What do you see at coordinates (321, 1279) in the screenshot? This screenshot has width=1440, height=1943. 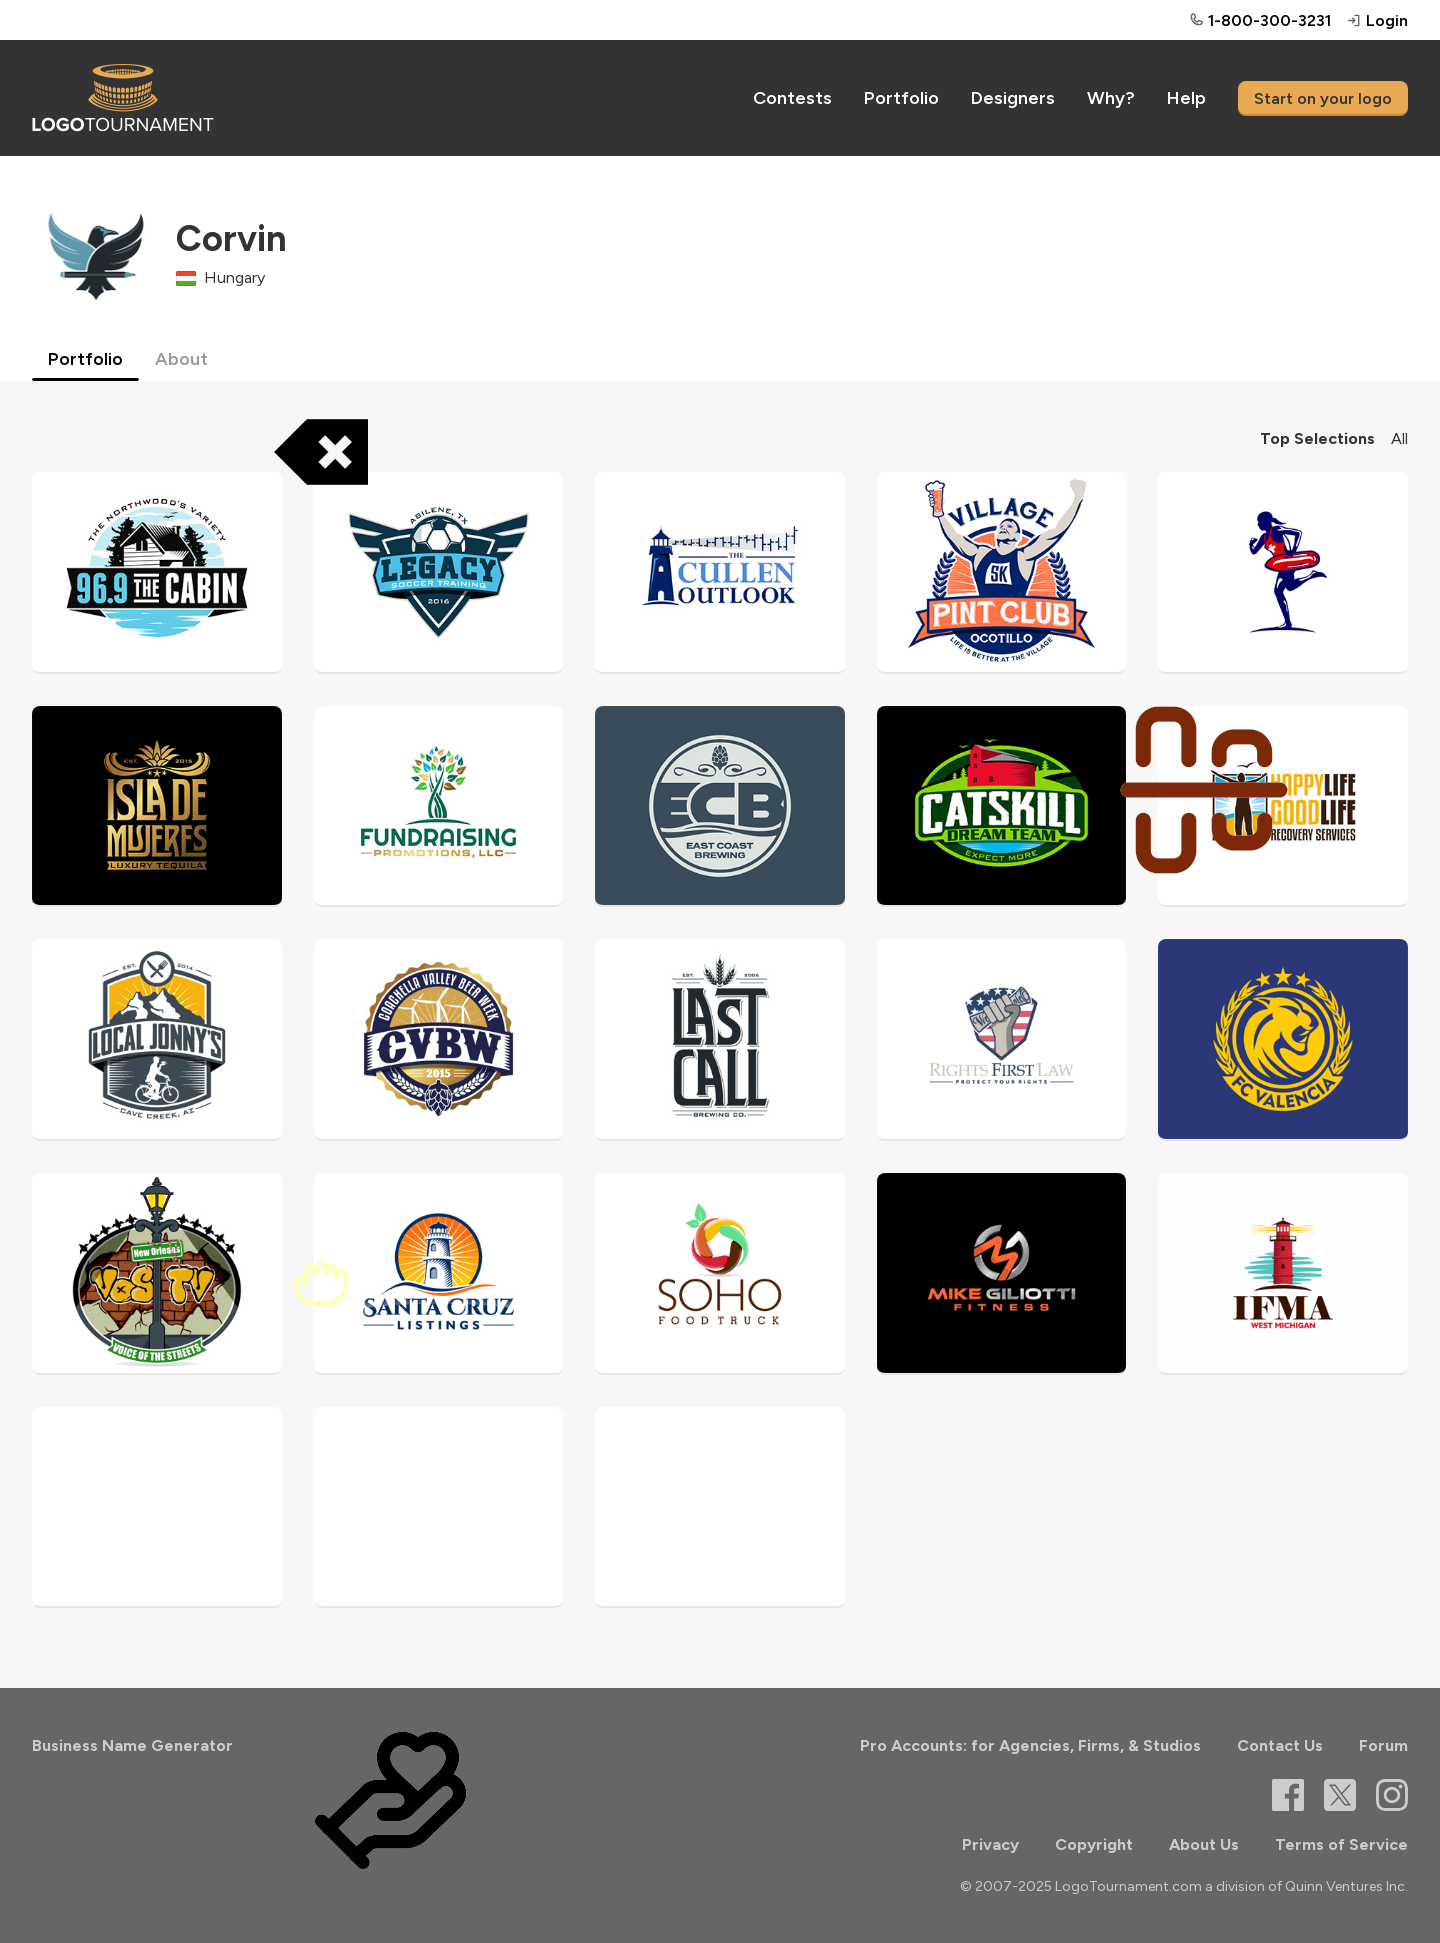 I see `drag to reorder items` at bounding box center [321, 1279].